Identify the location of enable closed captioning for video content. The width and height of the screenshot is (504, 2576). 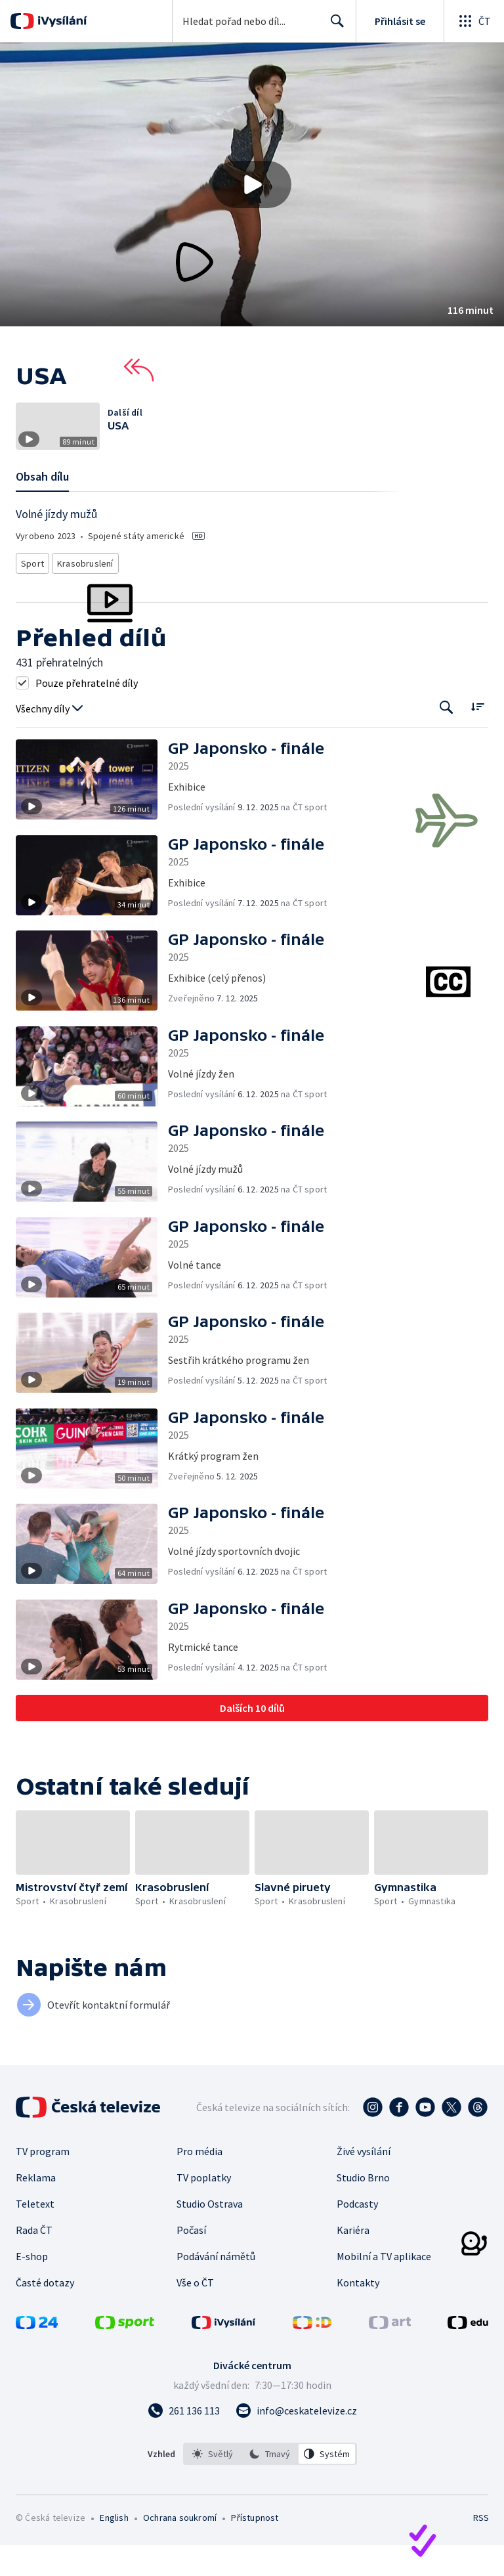
(448, 982).